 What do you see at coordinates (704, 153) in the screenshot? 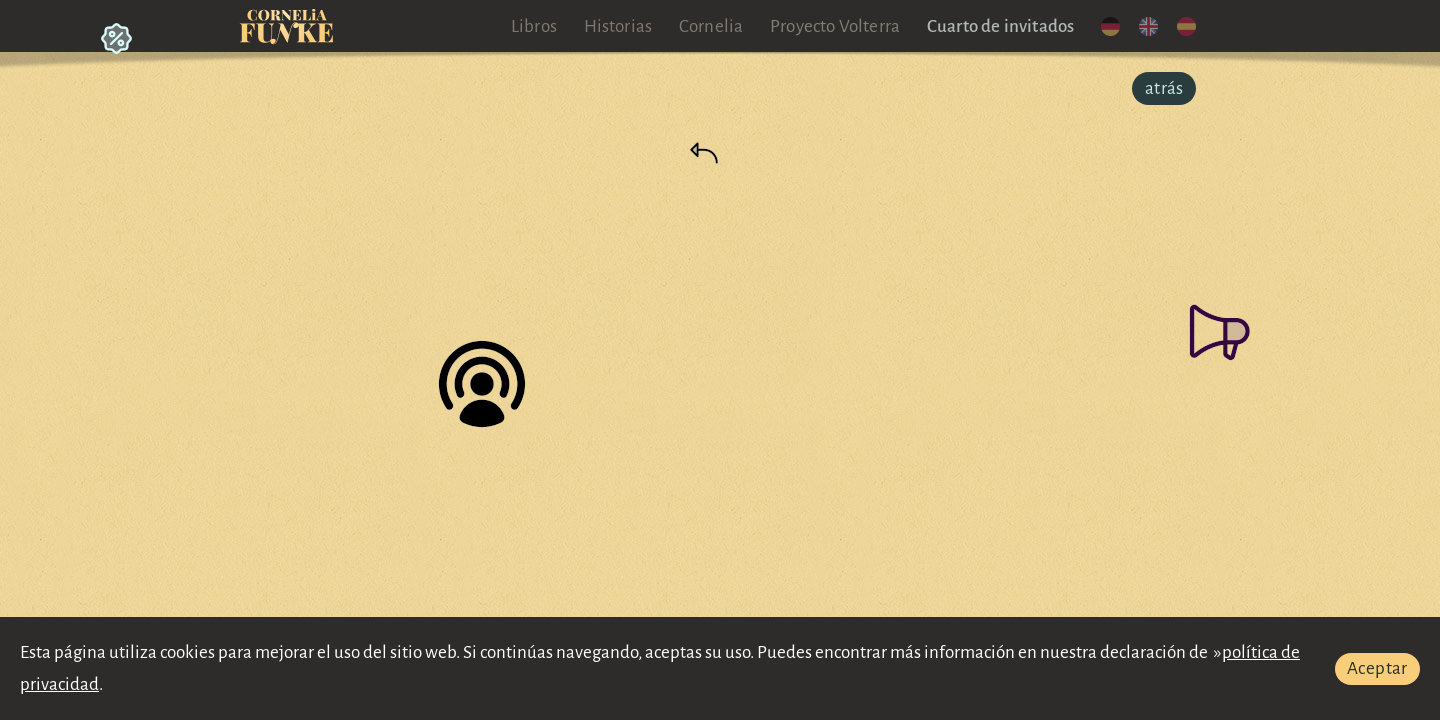
I see `reply to a message` at bounding box center [704, 153].